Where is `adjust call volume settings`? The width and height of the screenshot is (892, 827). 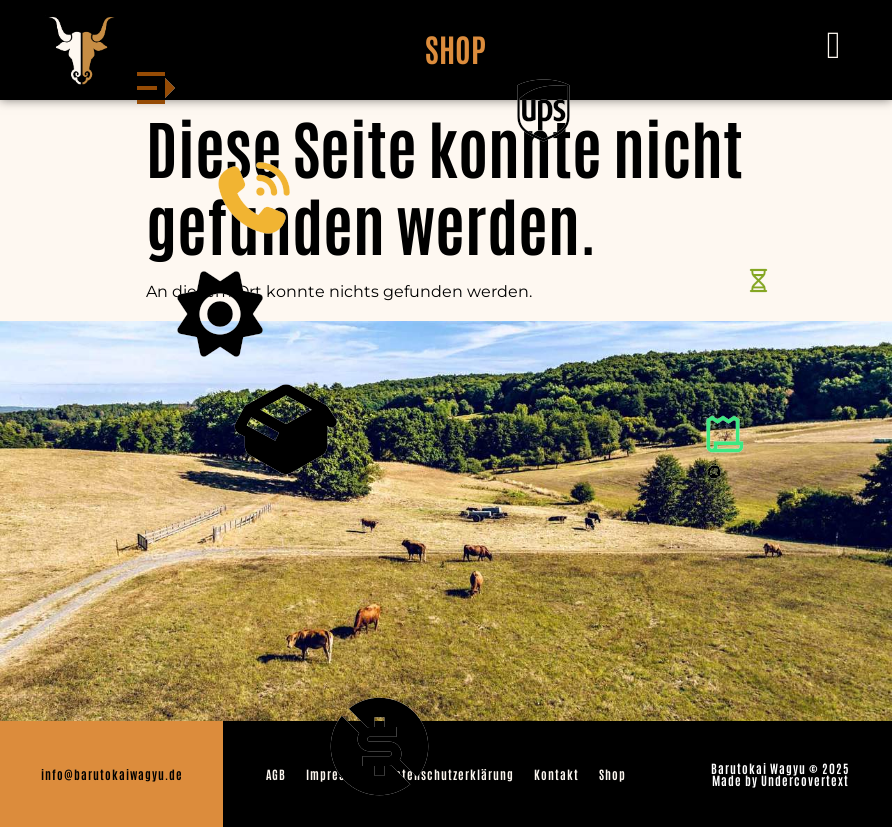
adjust call volume settings is located at coordinates (252, 200).